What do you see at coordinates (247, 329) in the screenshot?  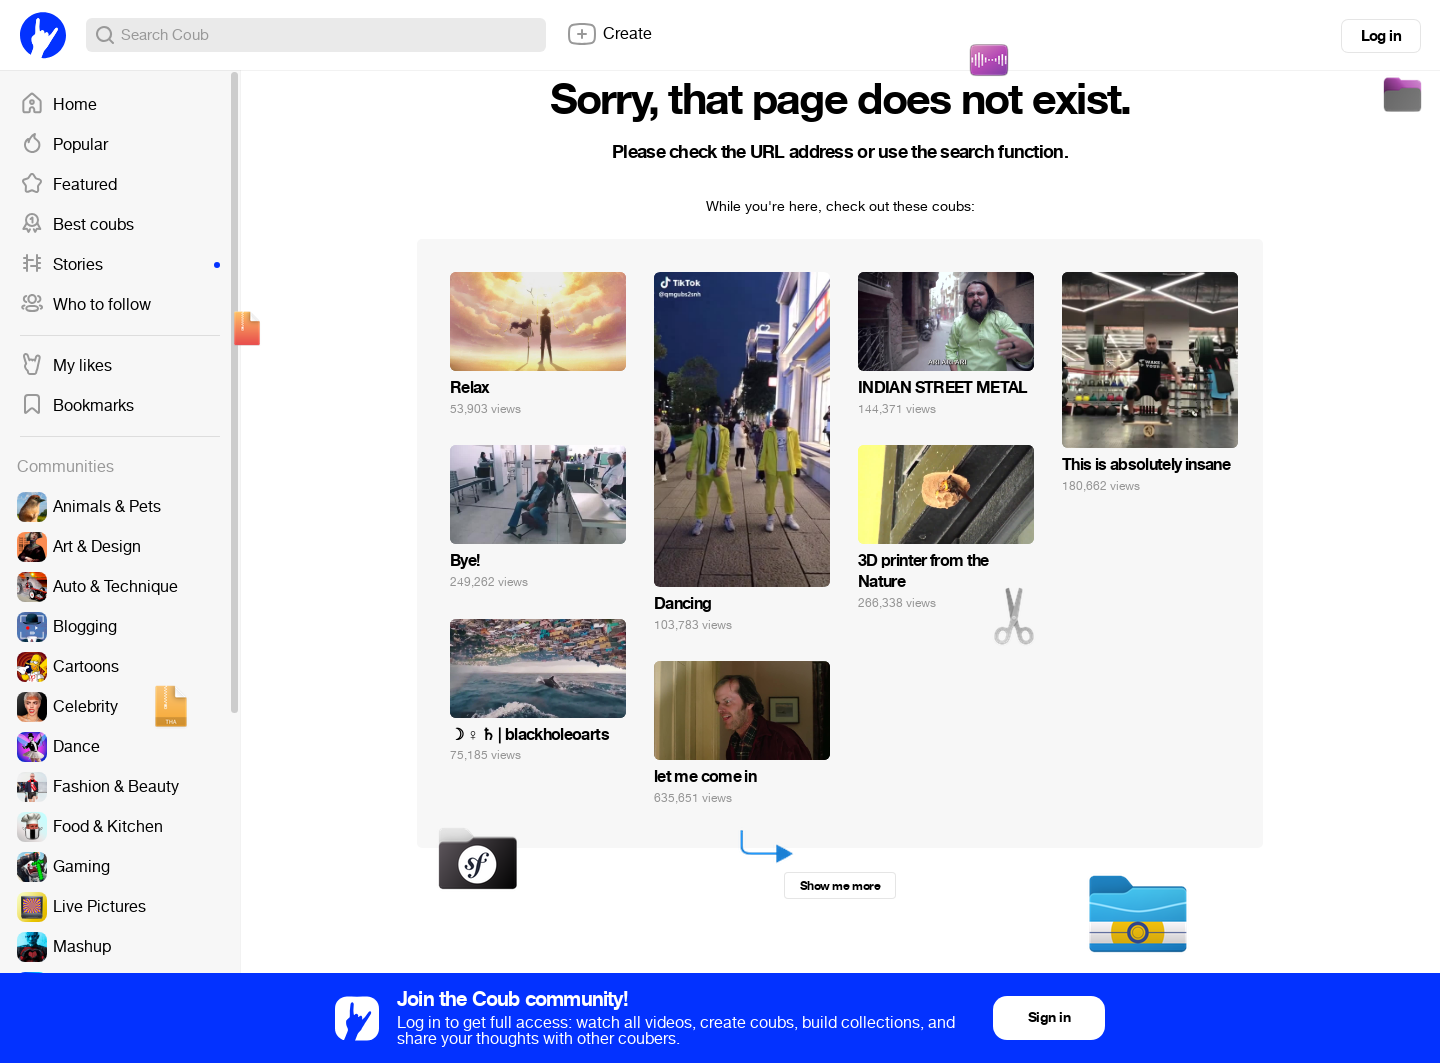 I see `a compressed tar archive file` at bounding box center [247, 329].